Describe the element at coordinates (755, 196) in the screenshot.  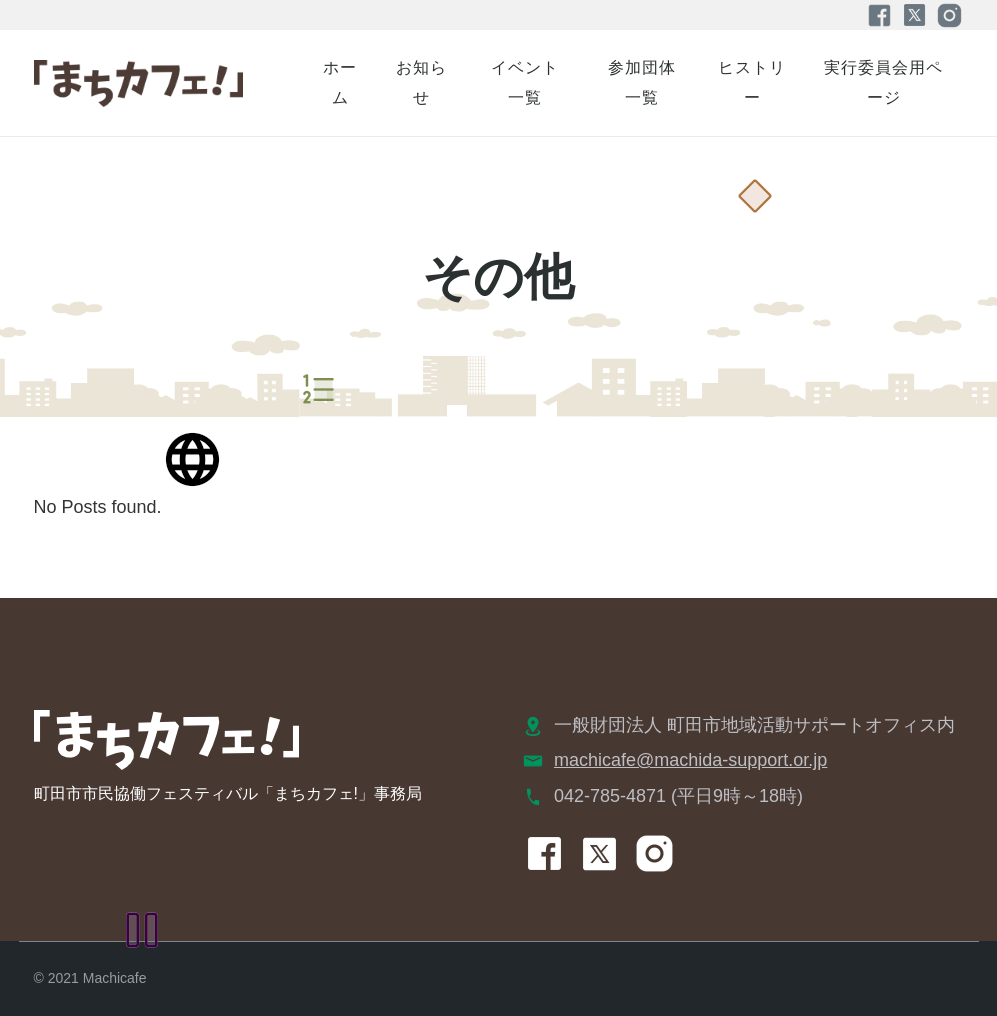
I see `indicates premium or pro membership status` at that location.